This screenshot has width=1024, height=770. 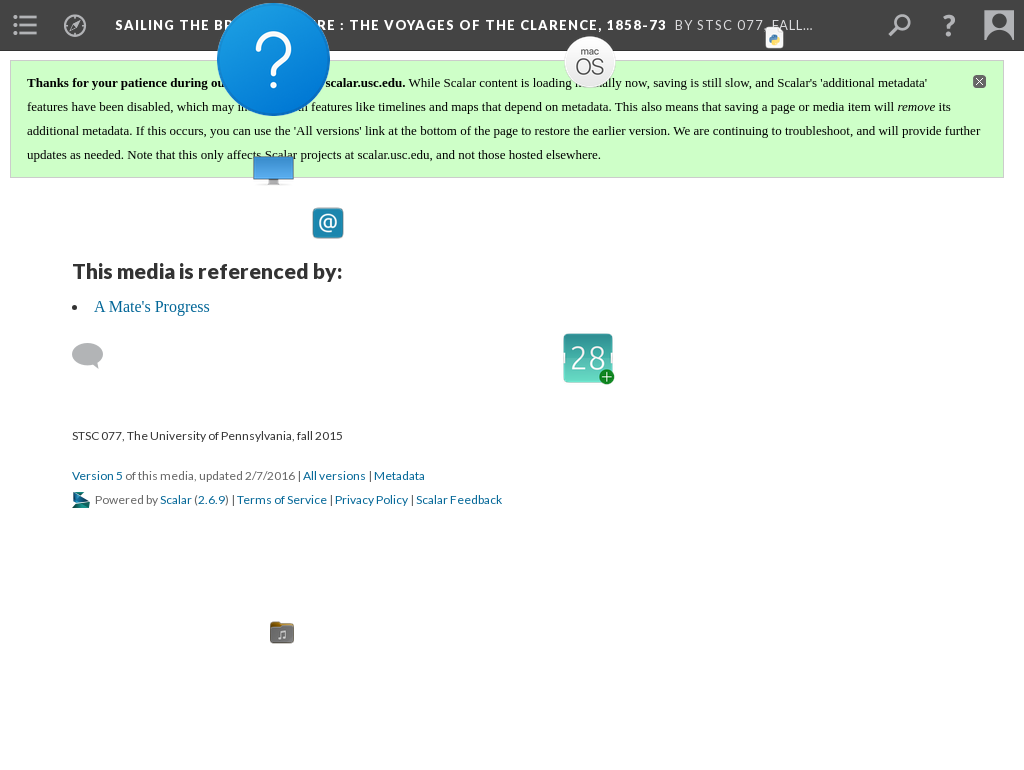 What do you see at coordinates (588, 358) in the screenshot?
I see `create a new calendar appointment` at bounding box center [588, 358].